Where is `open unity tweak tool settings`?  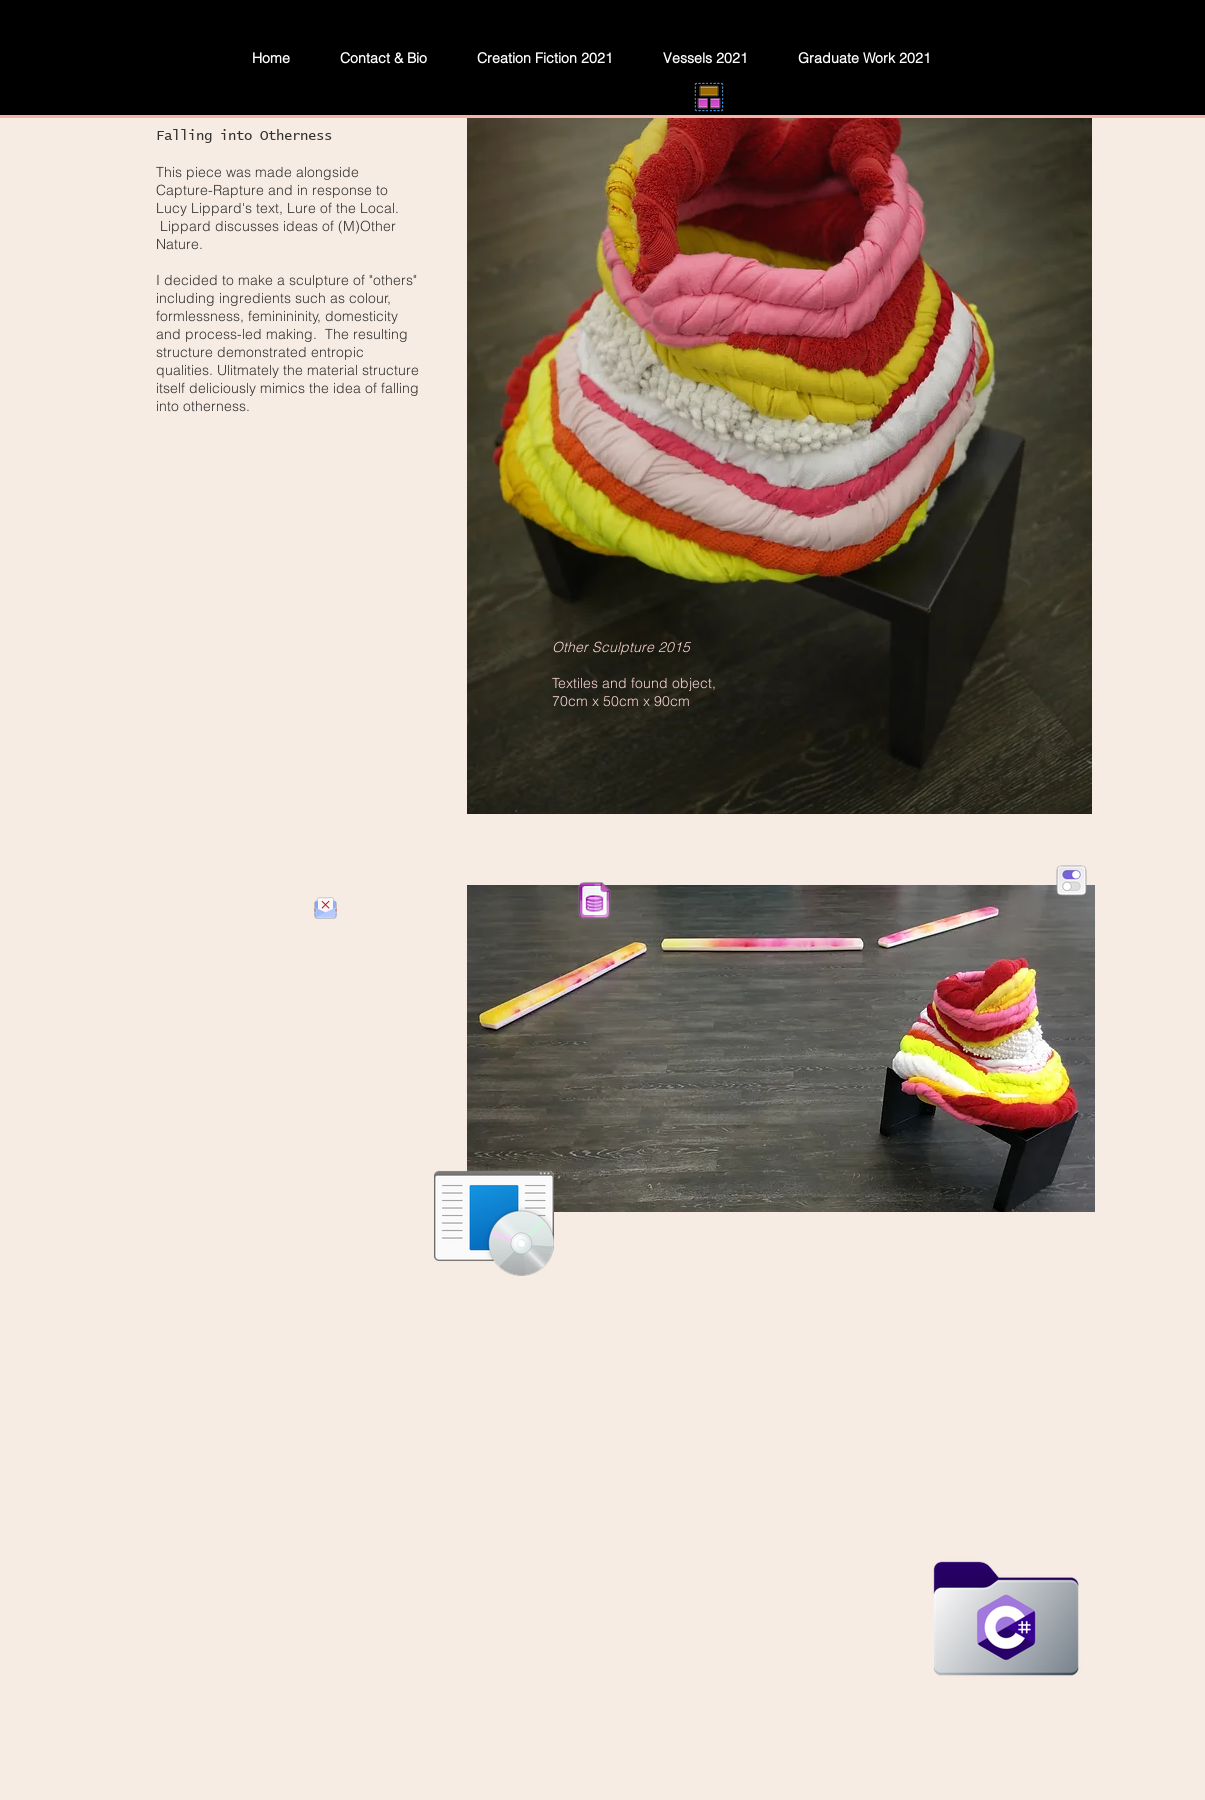
open unity tweak tool settings is located at coordinates (1071, 880).